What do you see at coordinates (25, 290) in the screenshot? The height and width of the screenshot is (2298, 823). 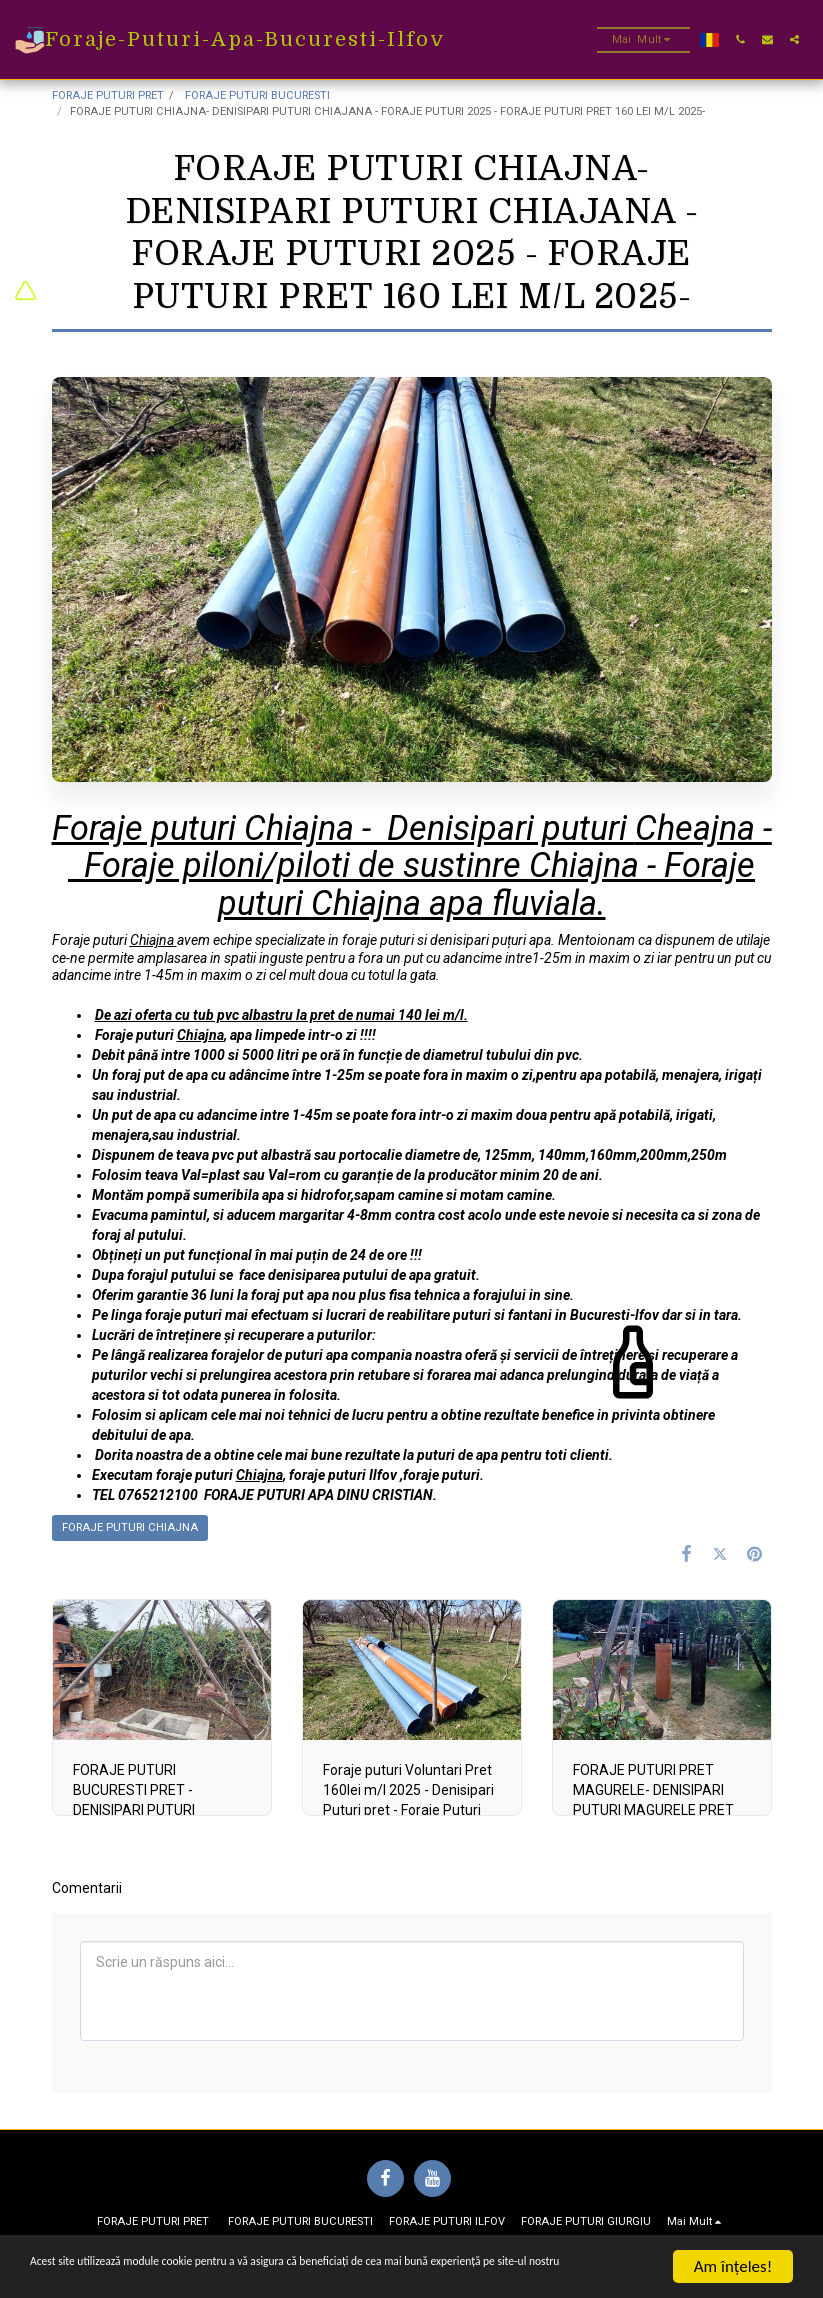 I see `play or start media content` at bounding box center [25, 290].